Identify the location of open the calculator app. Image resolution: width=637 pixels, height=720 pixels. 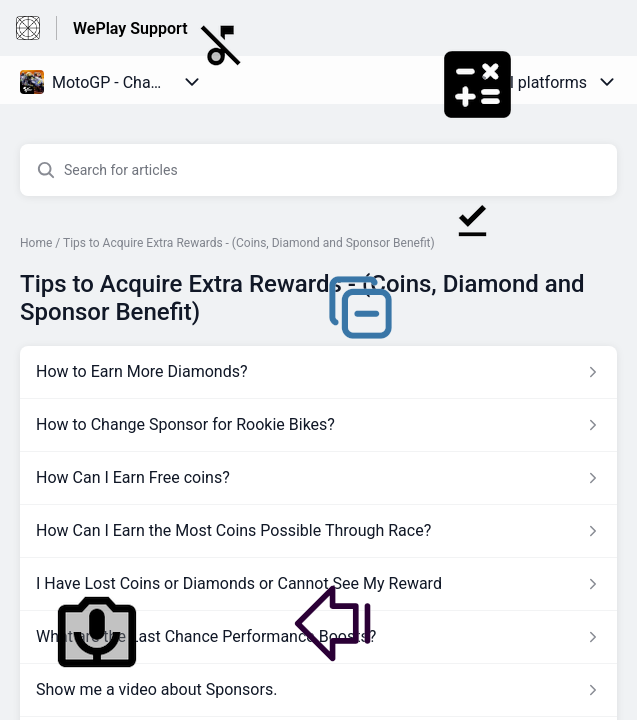
(477, 84).